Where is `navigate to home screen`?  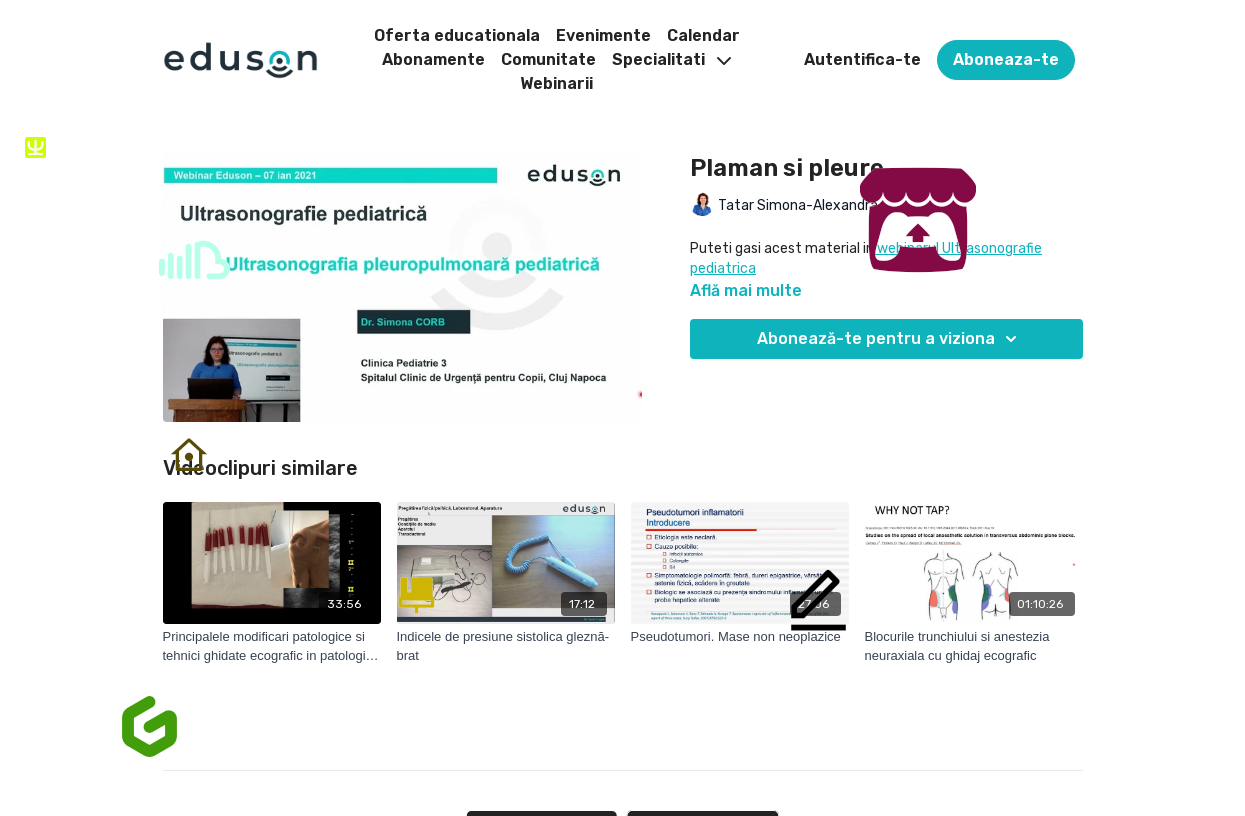
navigate to home screen is located at coordinates (189, 456).